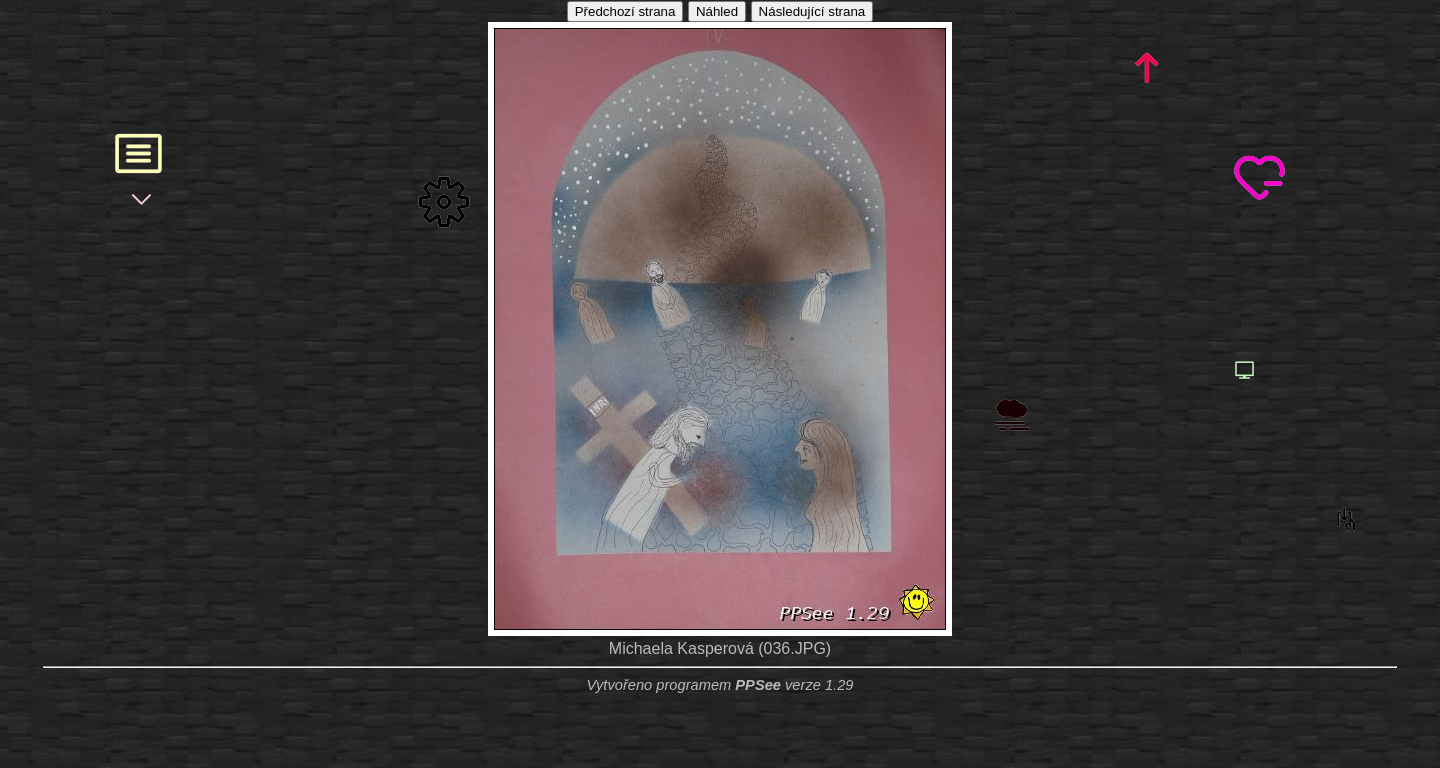 The image size is (1440, 768). Describe the element at coordinates (1012, 415) in the screenshot. I see `indicates smog or poor air quality conditions` at that location.